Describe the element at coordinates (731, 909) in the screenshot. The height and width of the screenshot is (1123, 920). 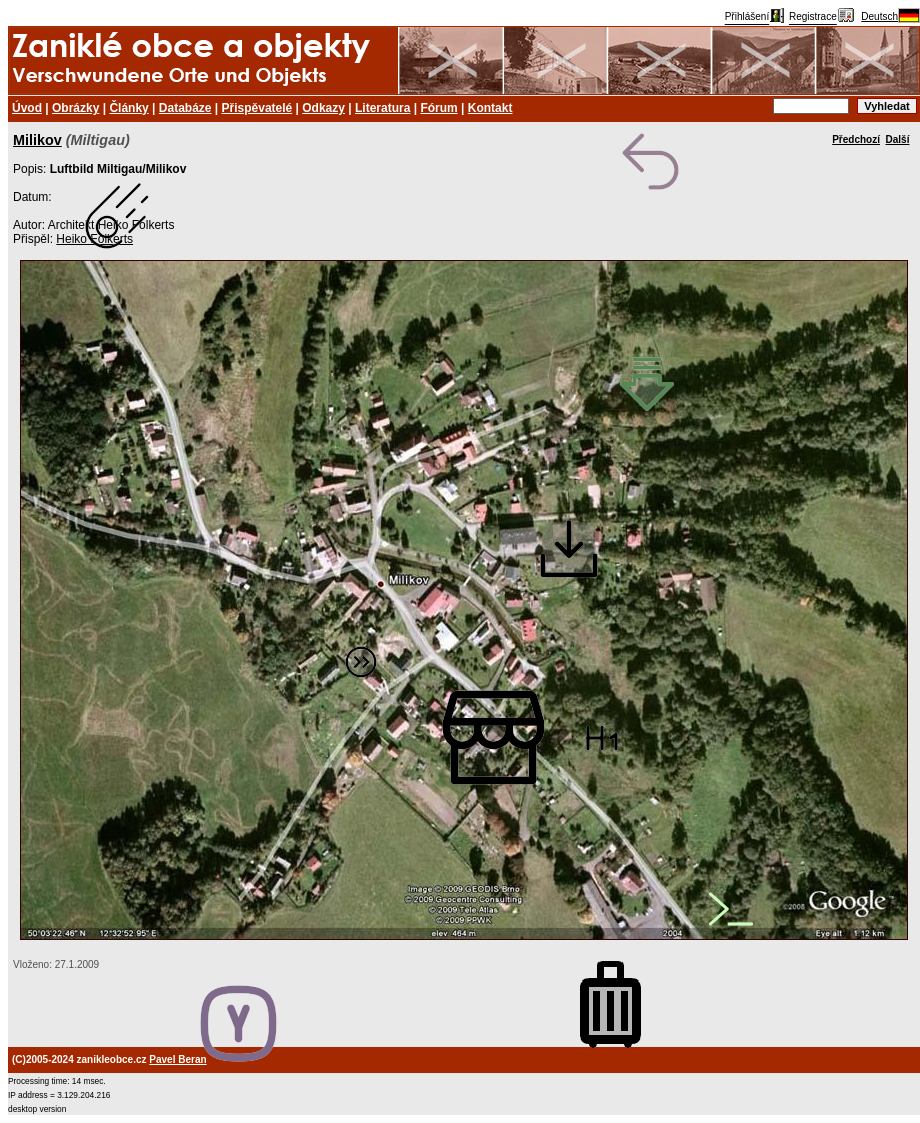
I see `open the command line terminal` at that location.